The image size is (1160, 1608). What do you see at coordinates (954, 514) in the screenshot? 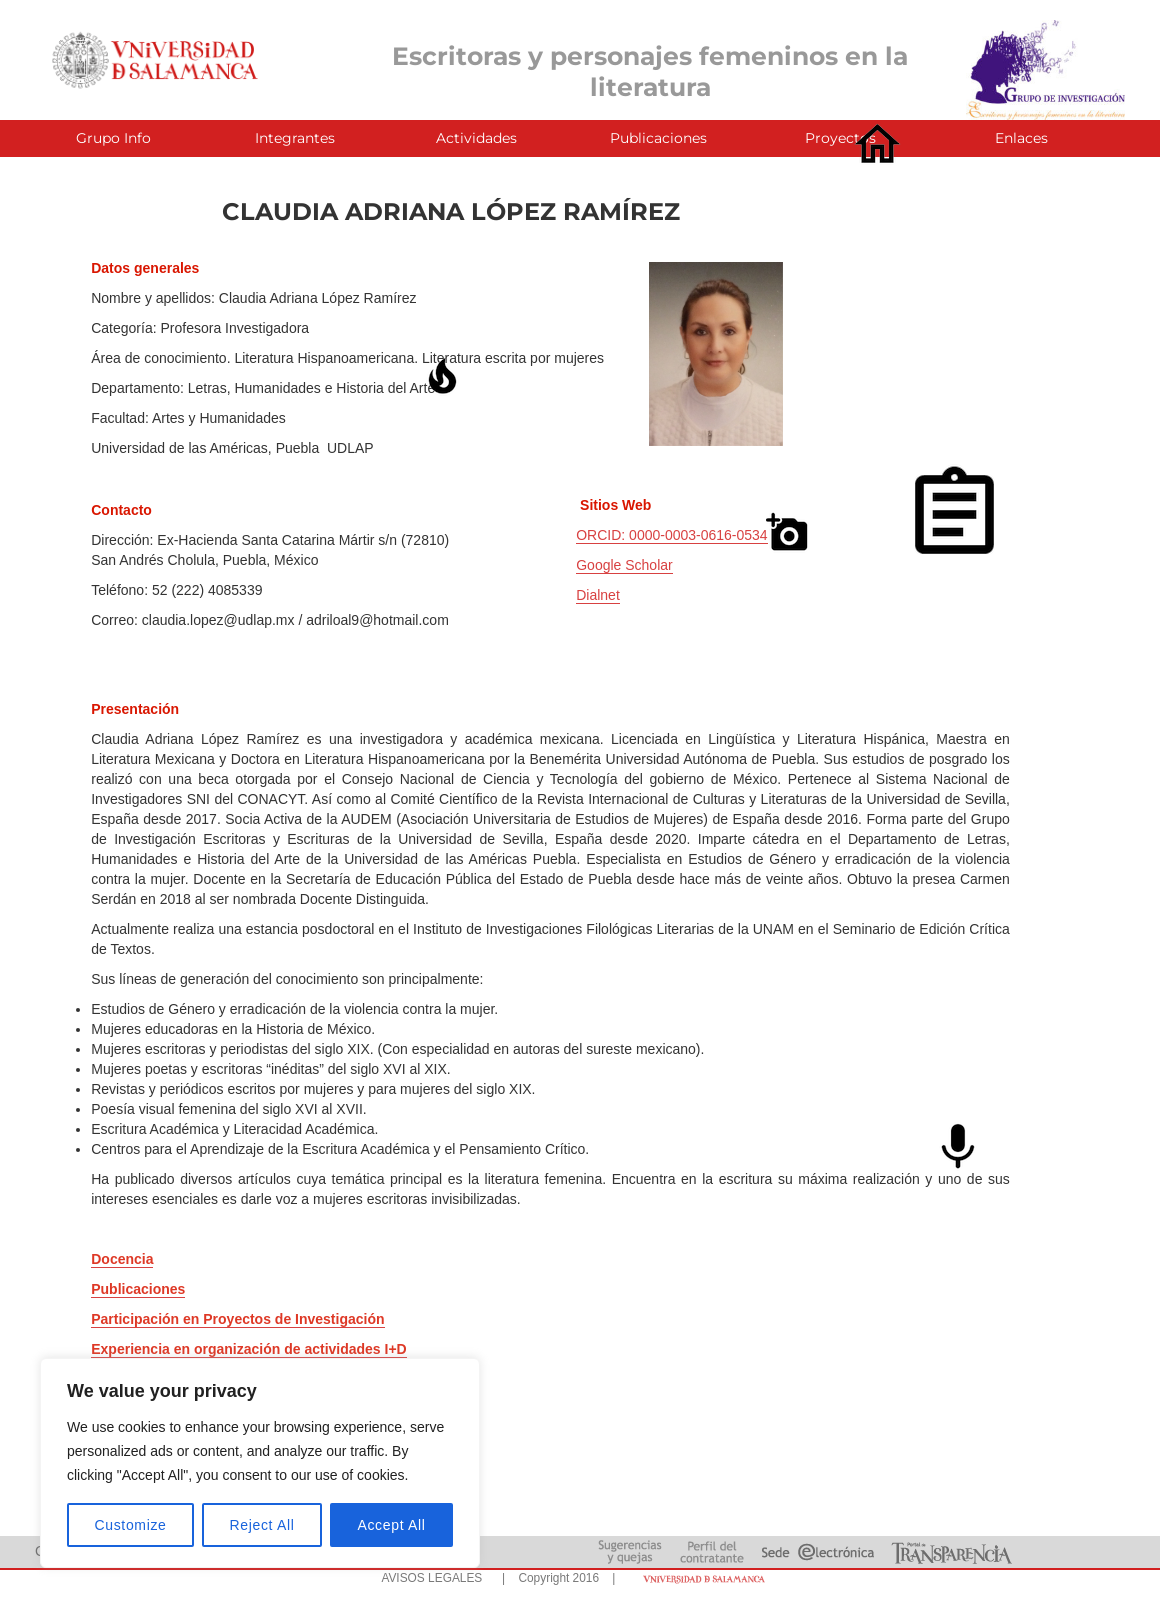
I see `view assignments or tasks` at bounding box center [954, 514].